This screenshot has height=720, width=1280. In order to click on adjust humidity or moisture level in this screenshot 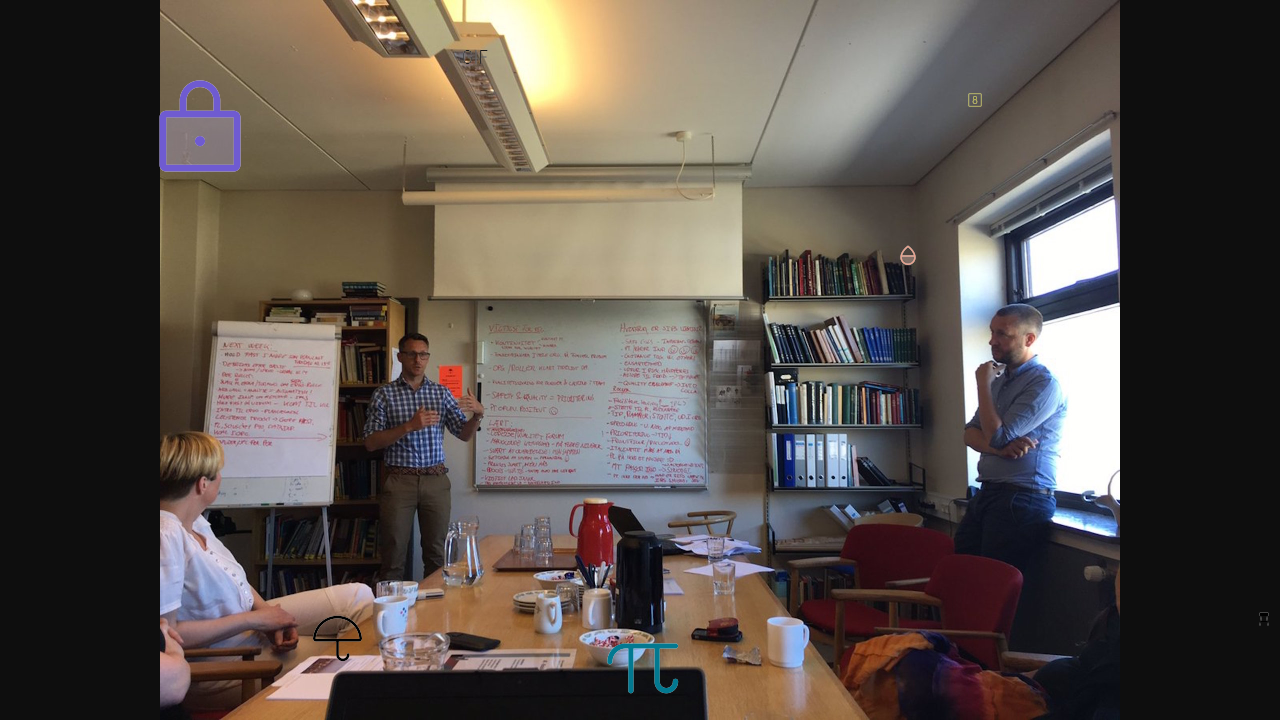, I will do `click(908, 256)`.